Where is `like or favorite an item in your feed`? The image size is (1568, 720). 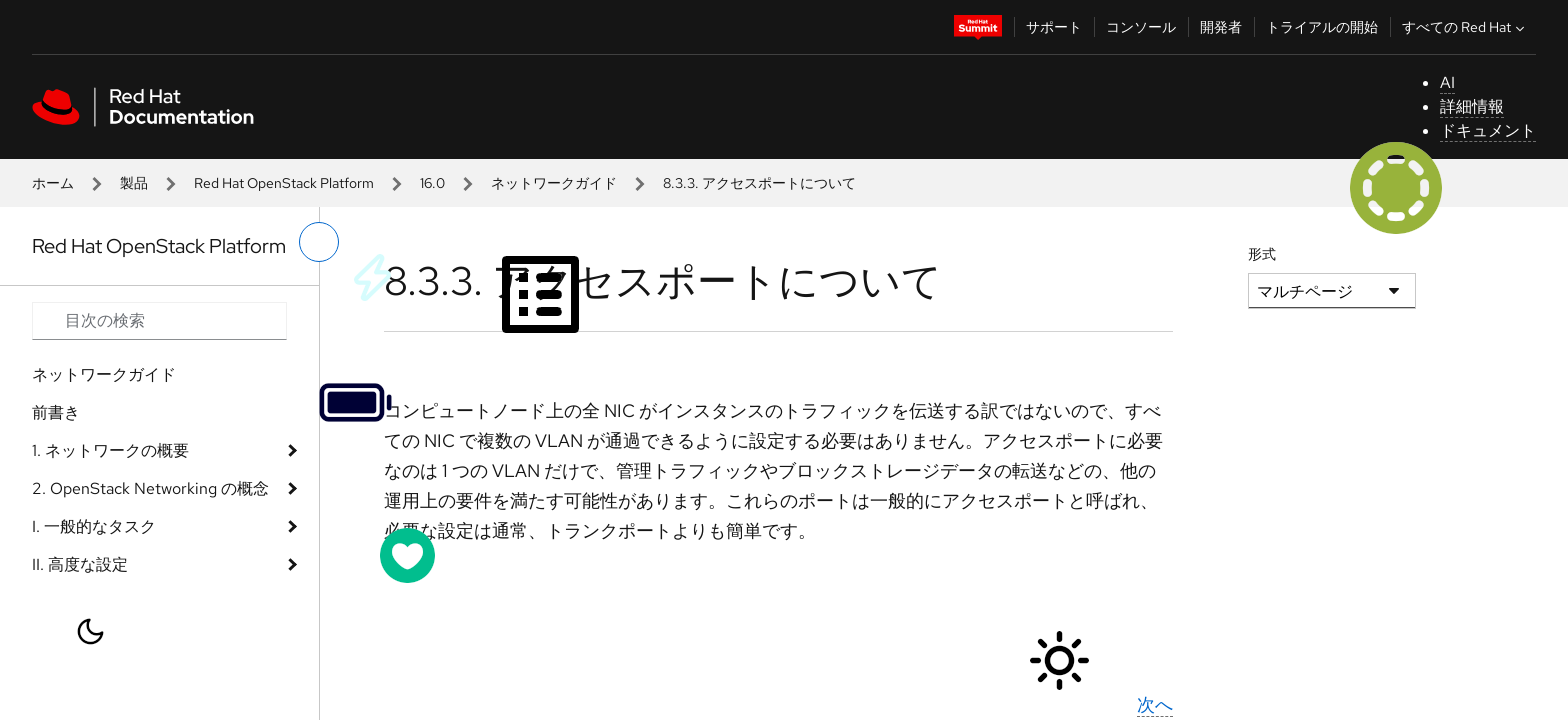
like or favorite an item in your feed is located at coordinates (407, 555).